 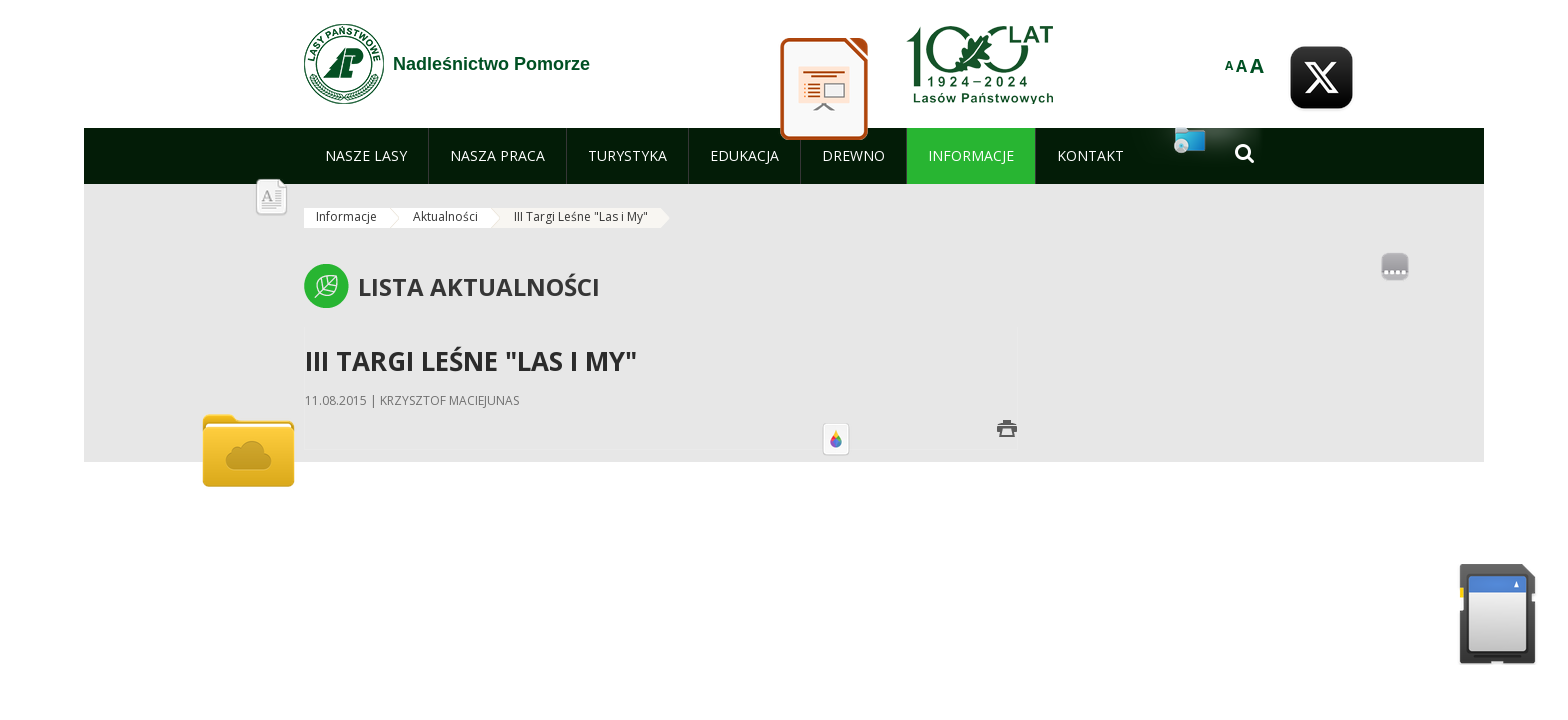 I want to click on access cloud-synced files and documents, so click(x=248, y=450).